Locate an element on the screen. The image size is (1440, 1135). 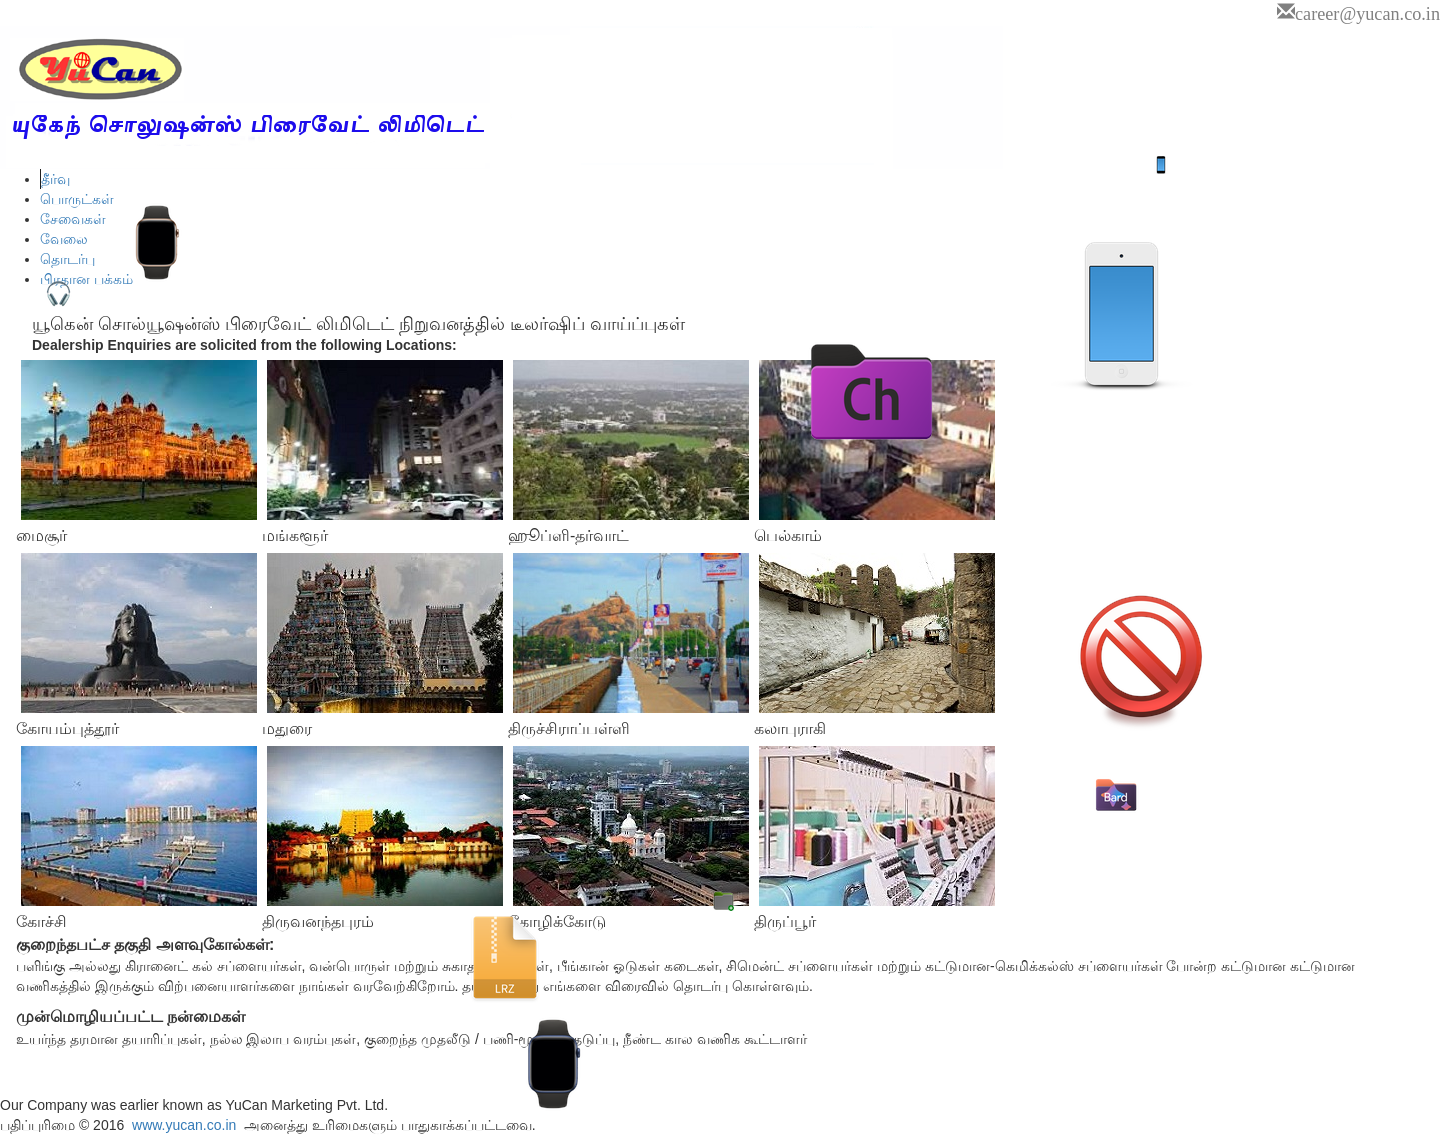
apple watch series 6 device icon is located at coordinates (553, 1064).